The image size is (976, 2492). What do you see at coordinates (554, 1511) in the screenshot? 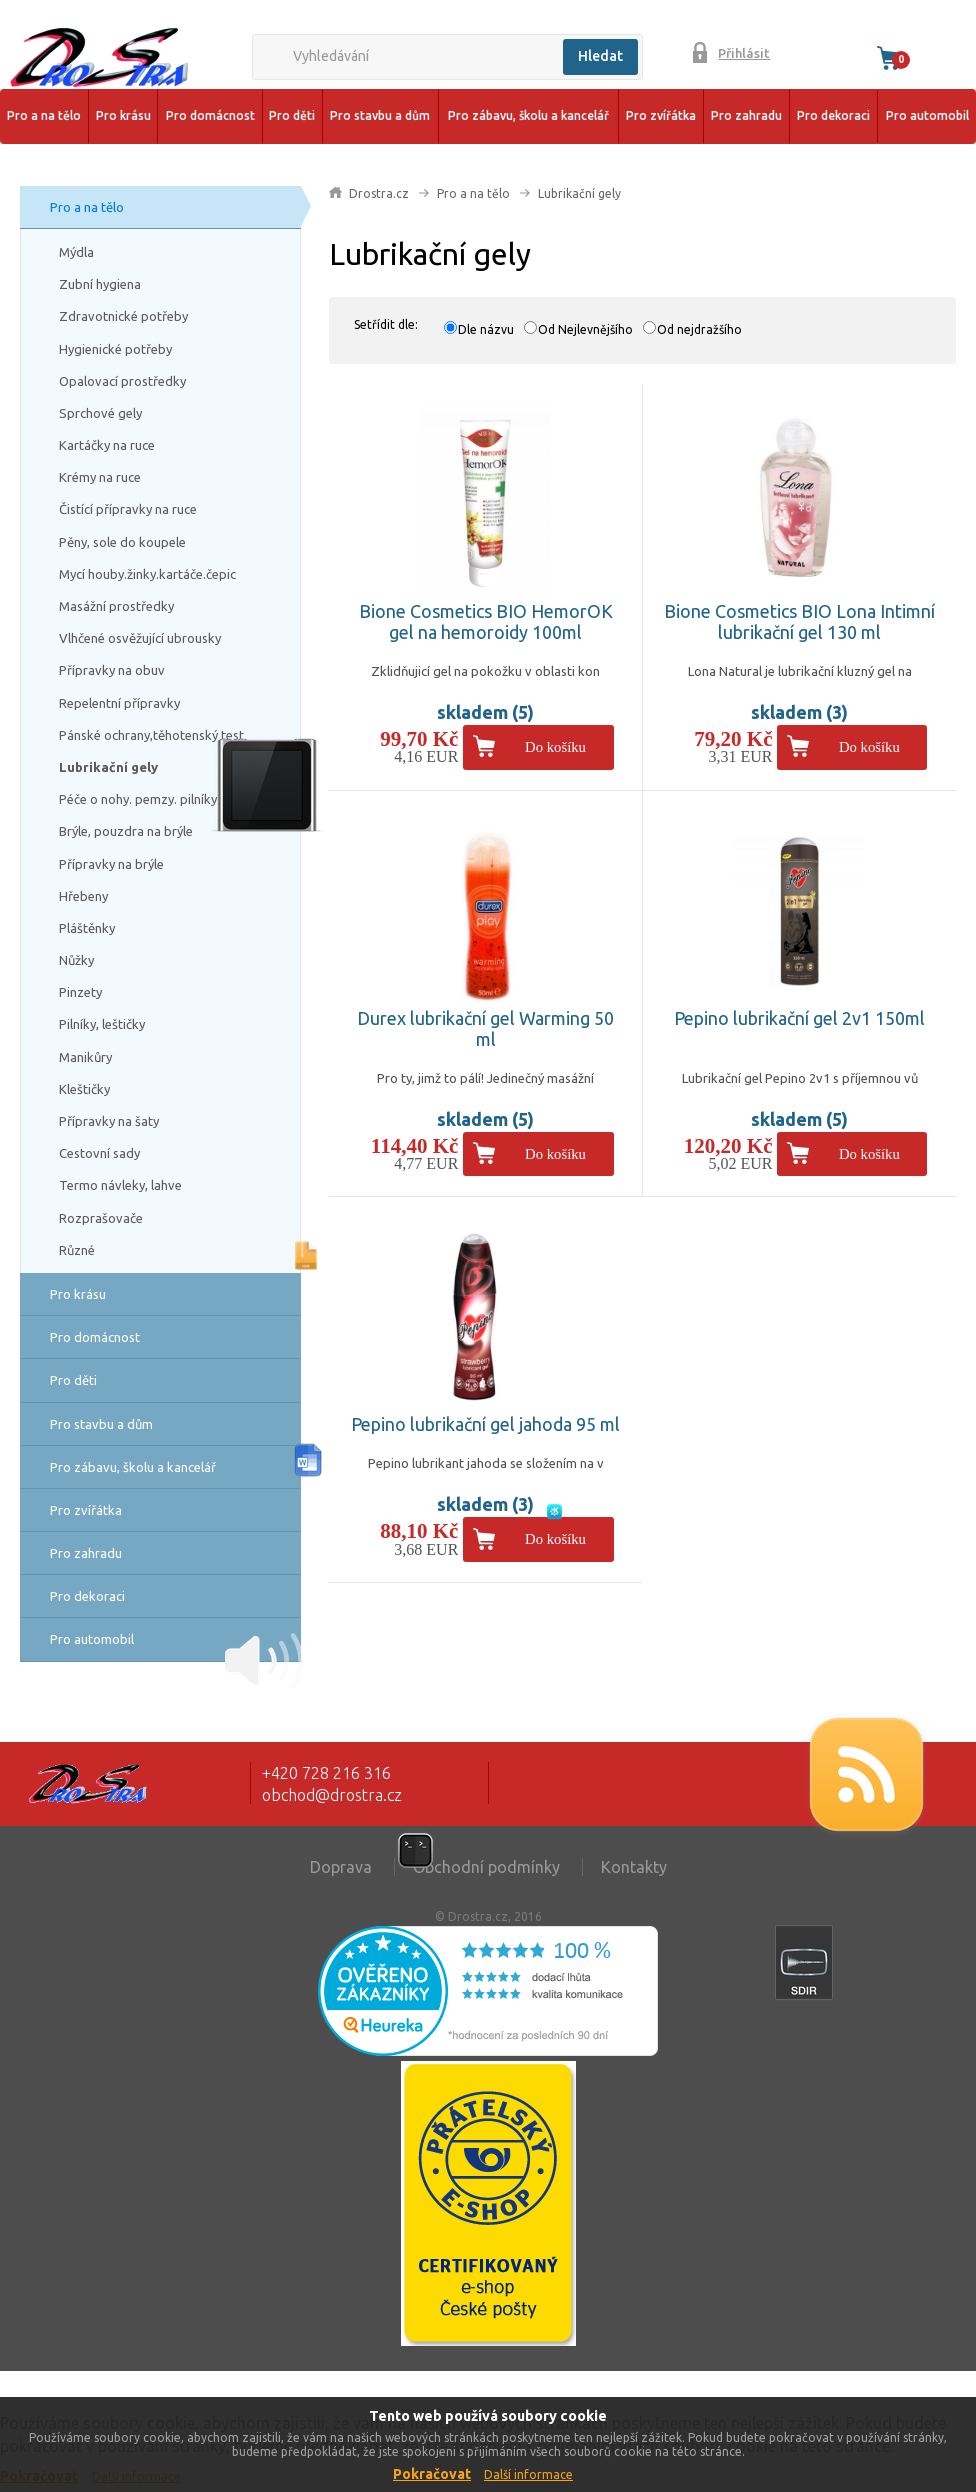
I see `launch kde desktop environment settings` at bounding box center [554, 1511].